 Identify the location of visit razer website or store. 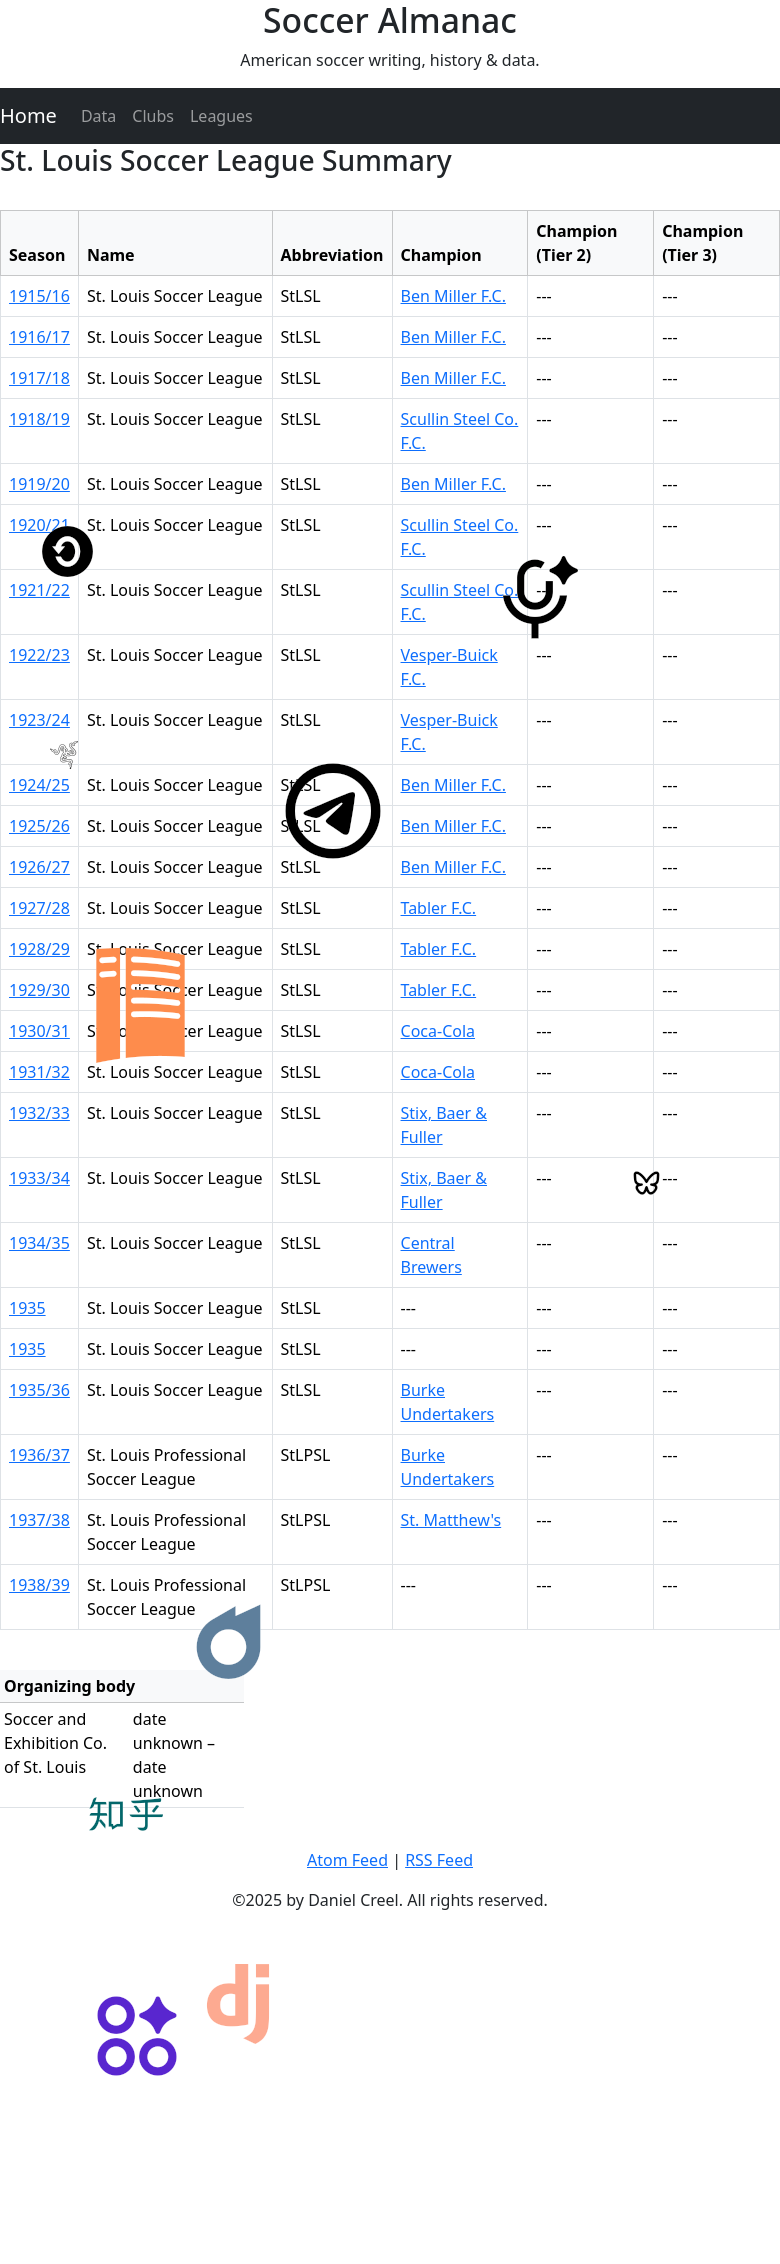
(64, 755).